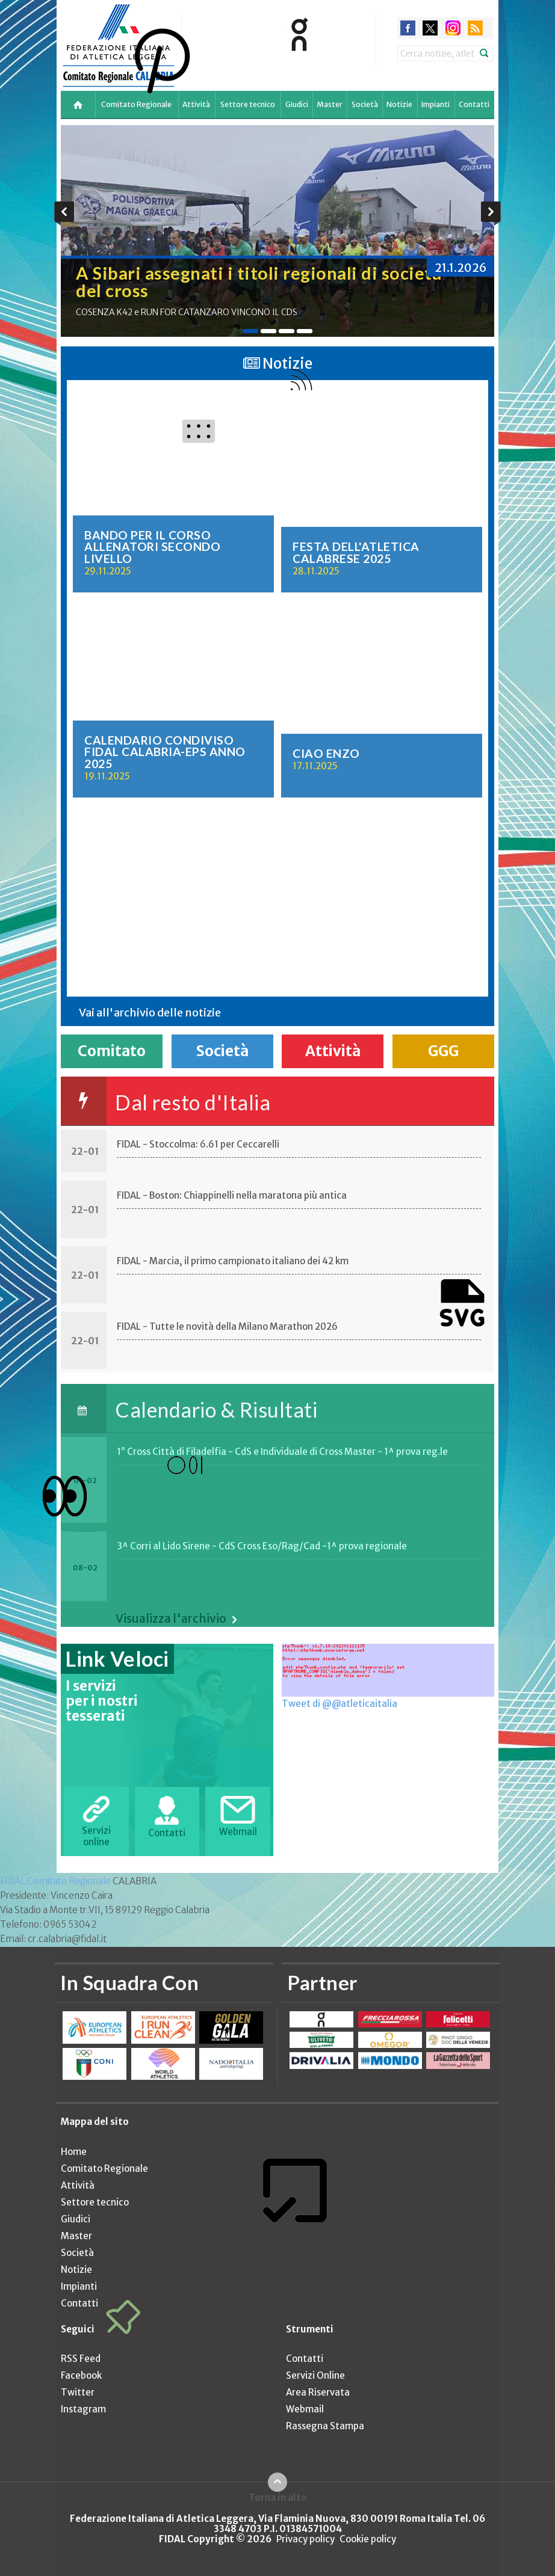 Image resolution: width=555 pixels, height=2576 pixels. What do you see at coordinates (300, 381) in the screenshot?
I see `subscribe to RSS feed` at bounding box center [300, 381].